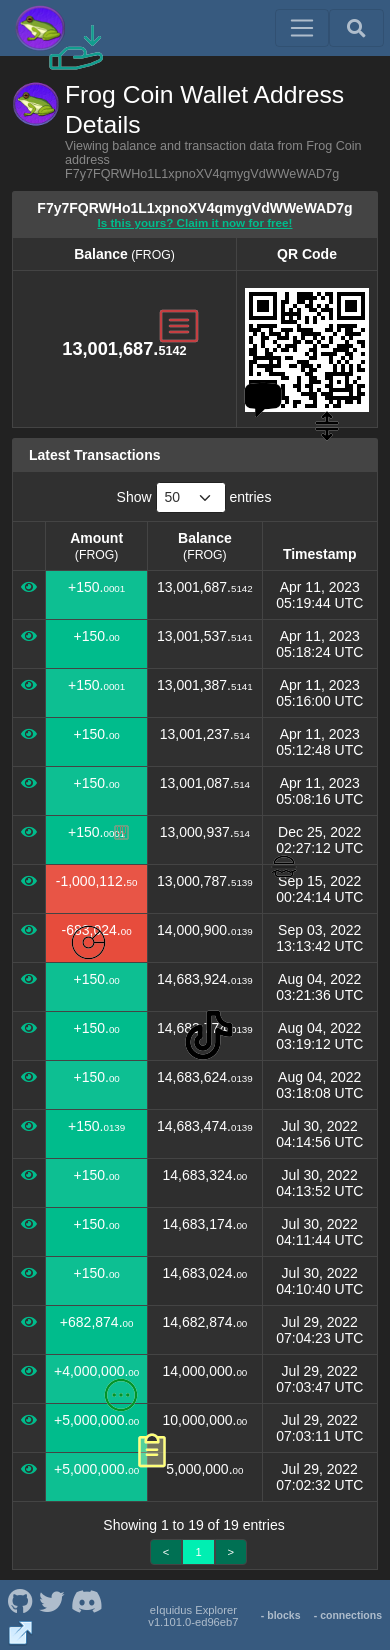 The height and width of the screenshot is (1650, 390). I want to click on view article or document, so click(179, 326).